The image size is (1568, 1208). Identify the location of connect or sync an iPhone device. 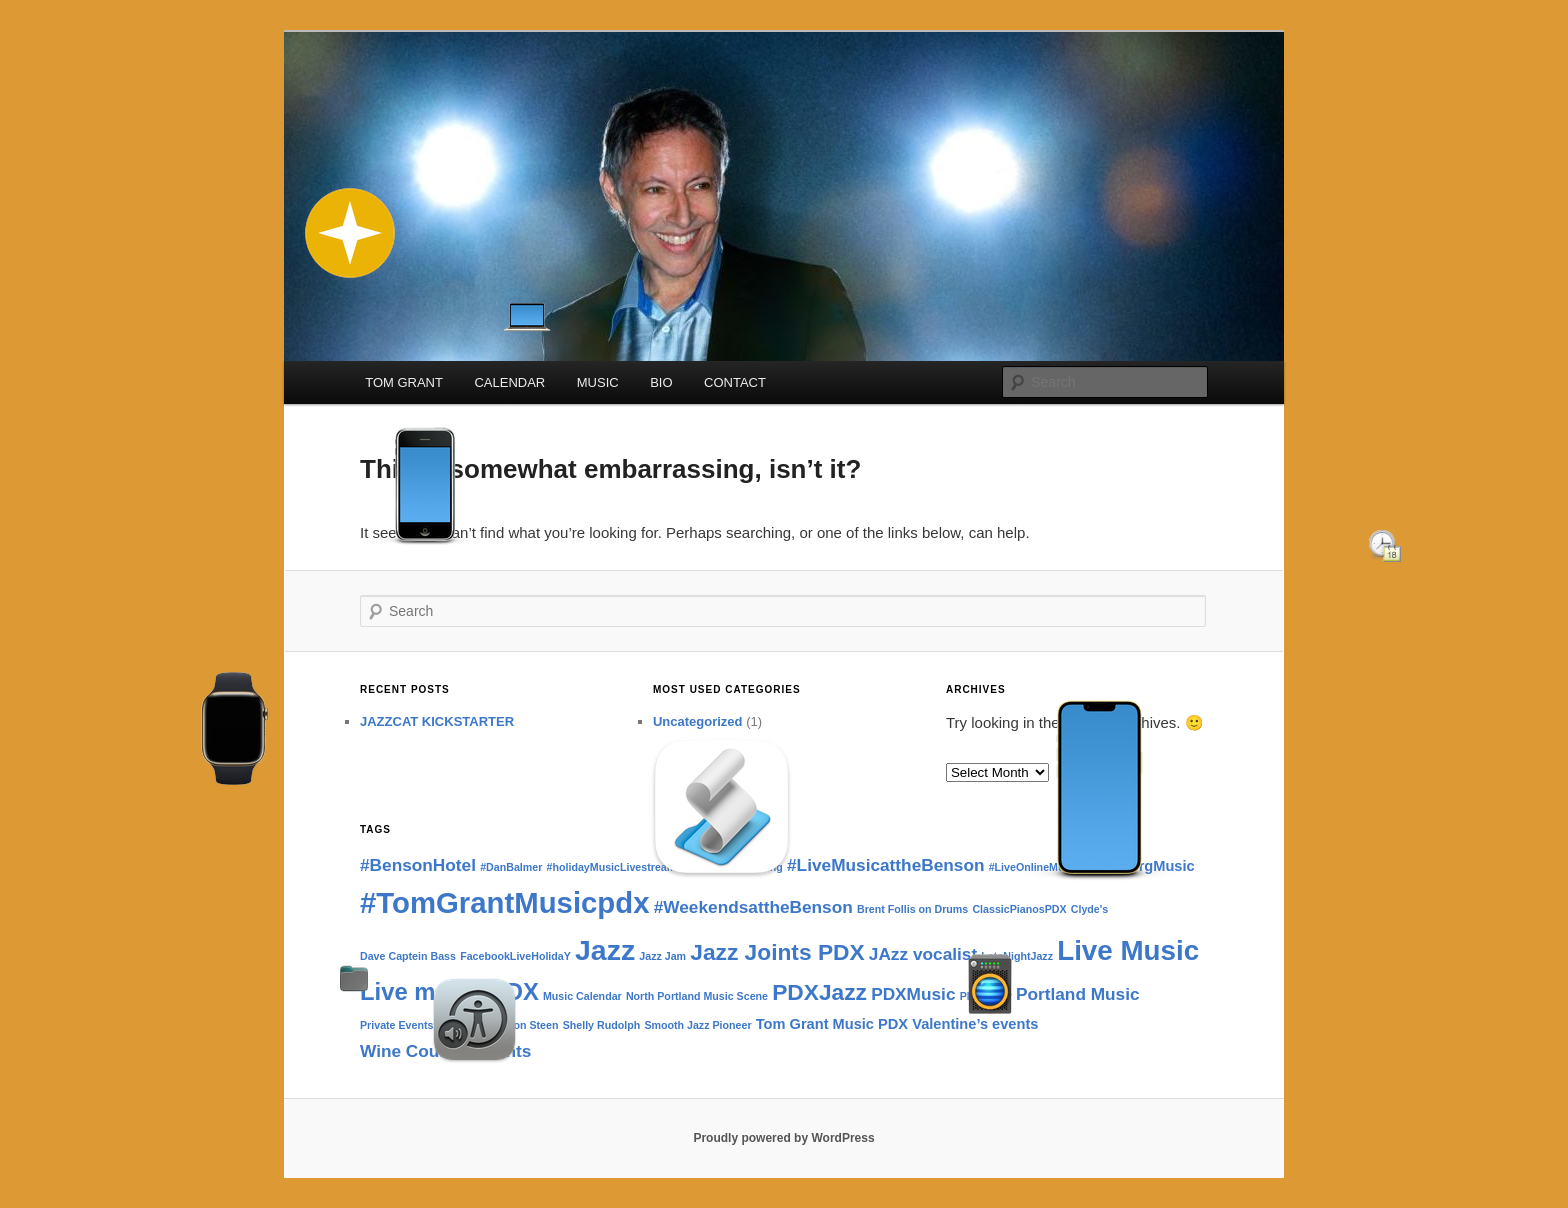
(425, 485).